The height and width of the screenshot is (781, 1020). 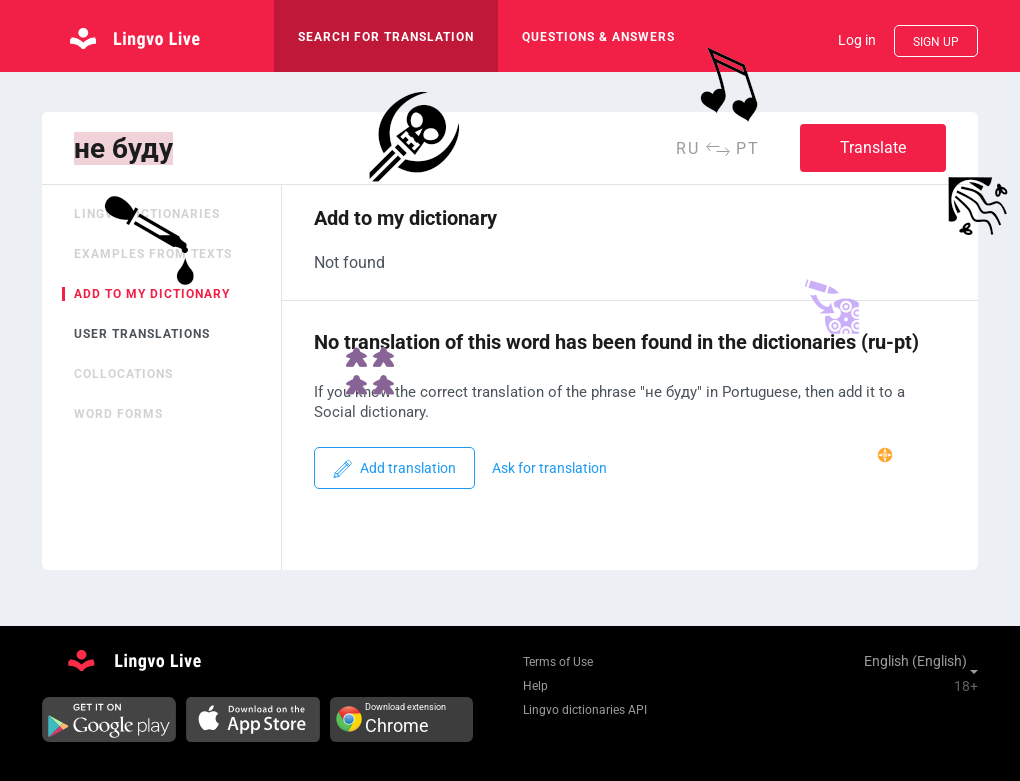 I want to click on browse romantic or love-themed music, so click(x=729, y=84).